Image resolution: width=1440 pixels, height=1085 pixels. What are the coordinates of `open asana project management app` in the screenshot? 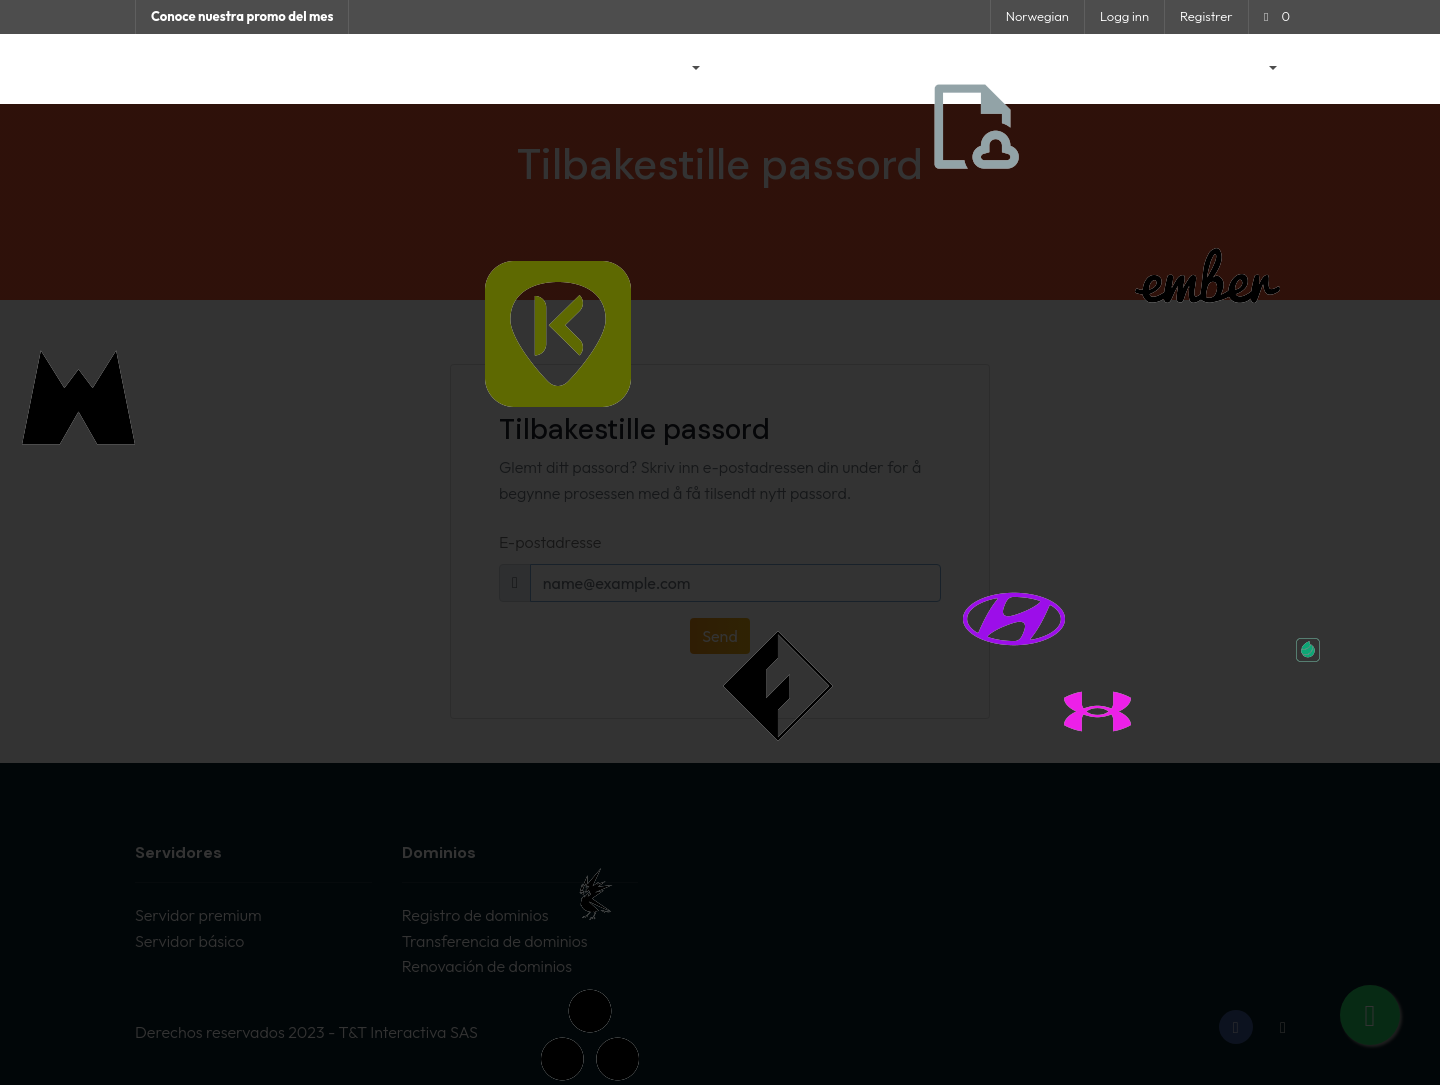 It's located at (590, 1035).